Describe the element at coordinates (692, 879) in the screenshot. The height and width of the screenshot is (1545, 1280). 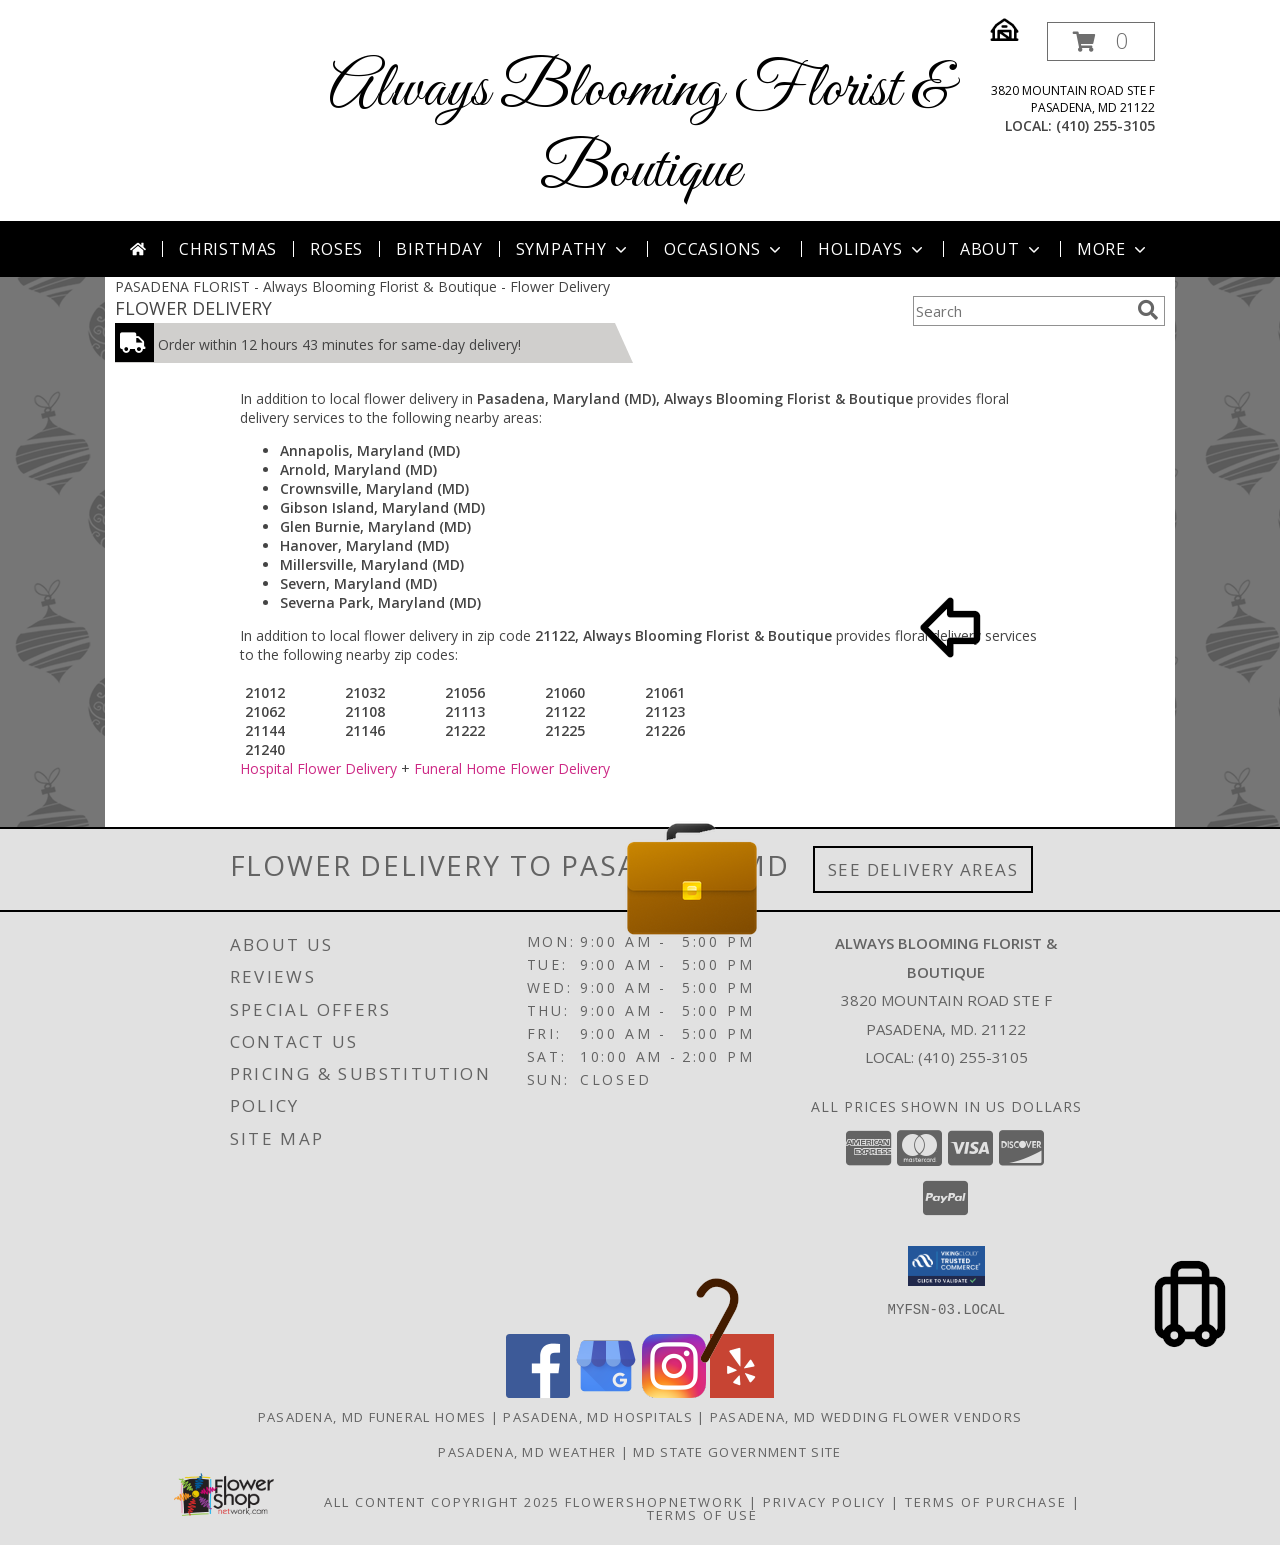
I see `access work or business files` at that location.